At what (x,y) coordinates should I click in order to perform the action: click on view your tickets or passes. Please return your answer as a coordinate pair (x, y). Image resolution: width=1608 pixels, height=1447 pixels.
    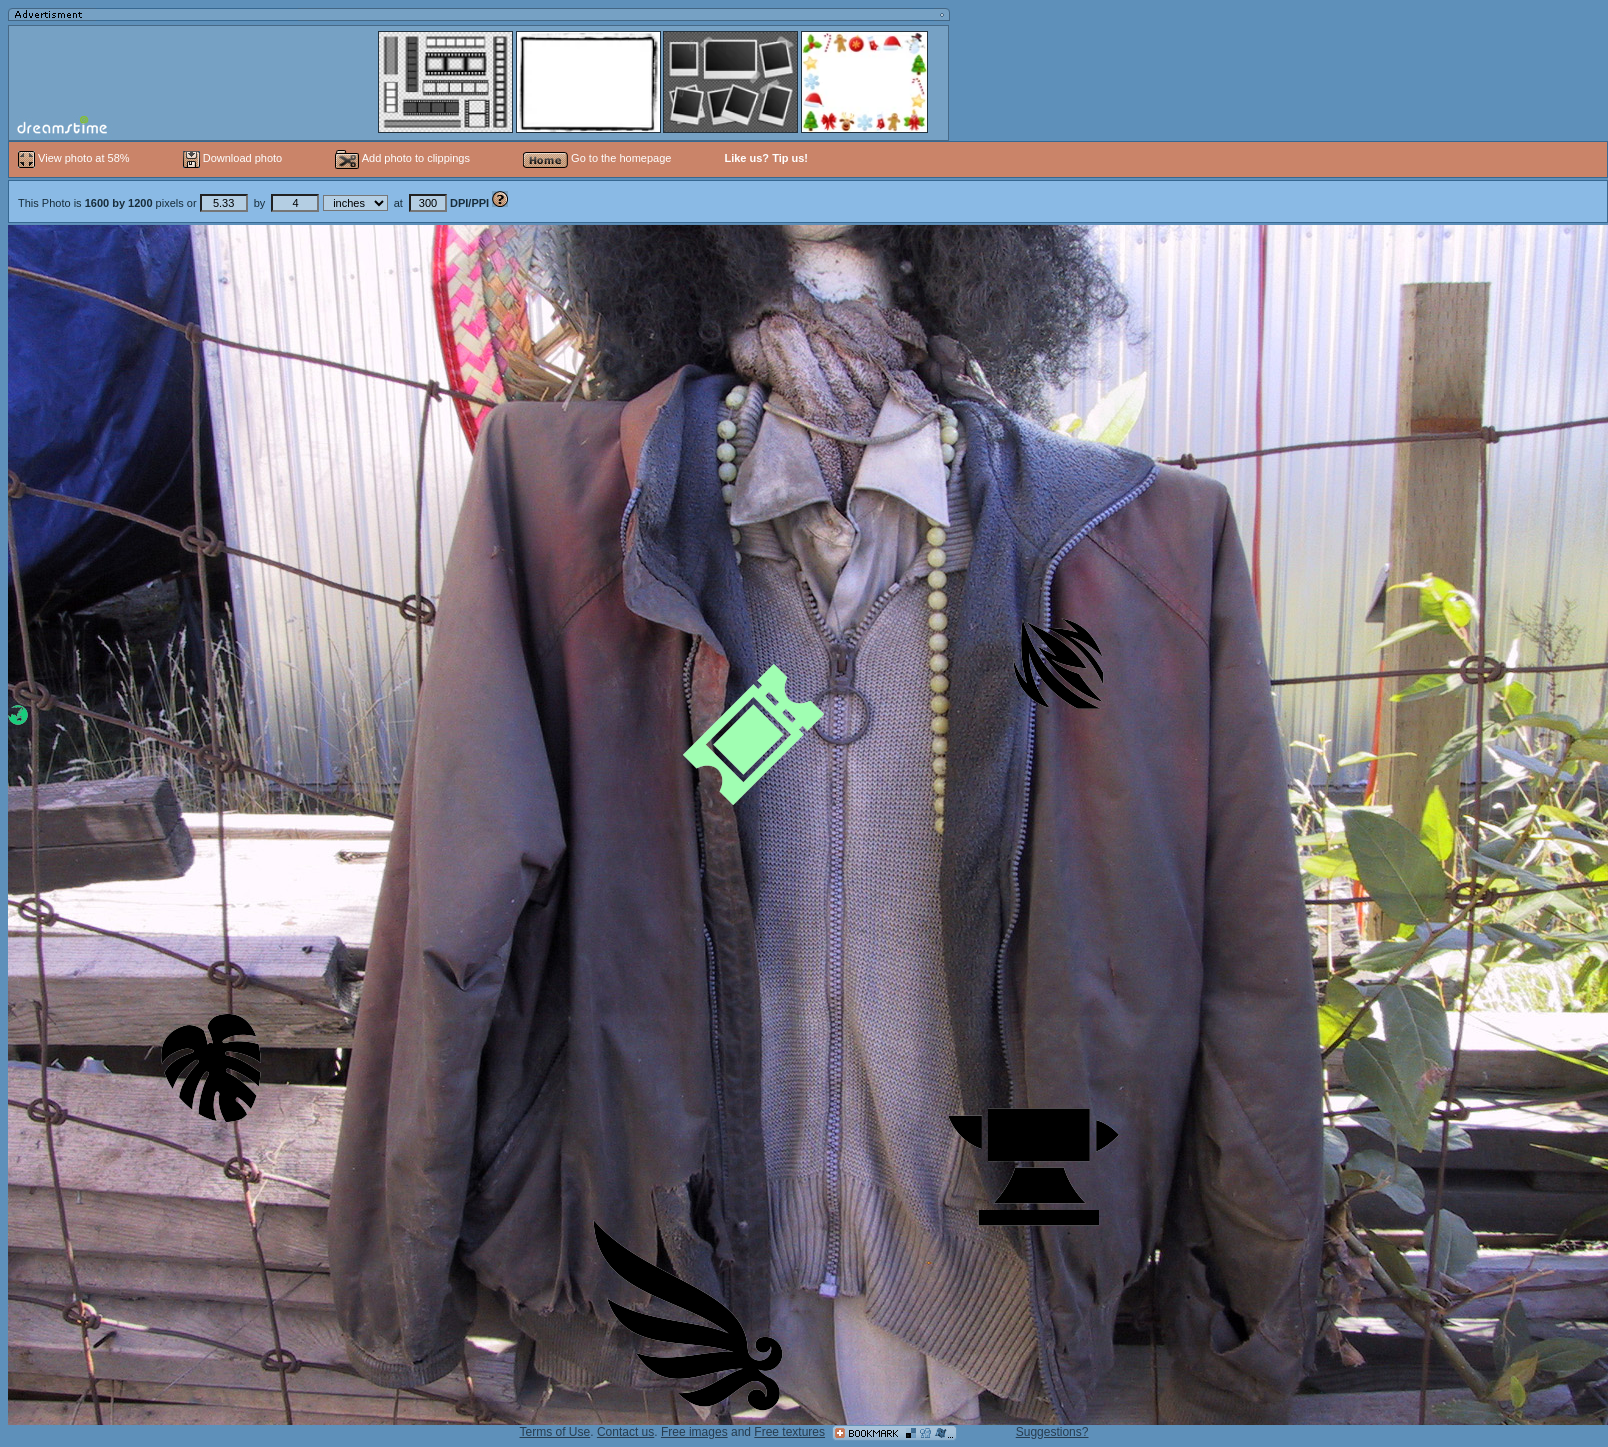
    Looking at the image, I should click on (753, 734).